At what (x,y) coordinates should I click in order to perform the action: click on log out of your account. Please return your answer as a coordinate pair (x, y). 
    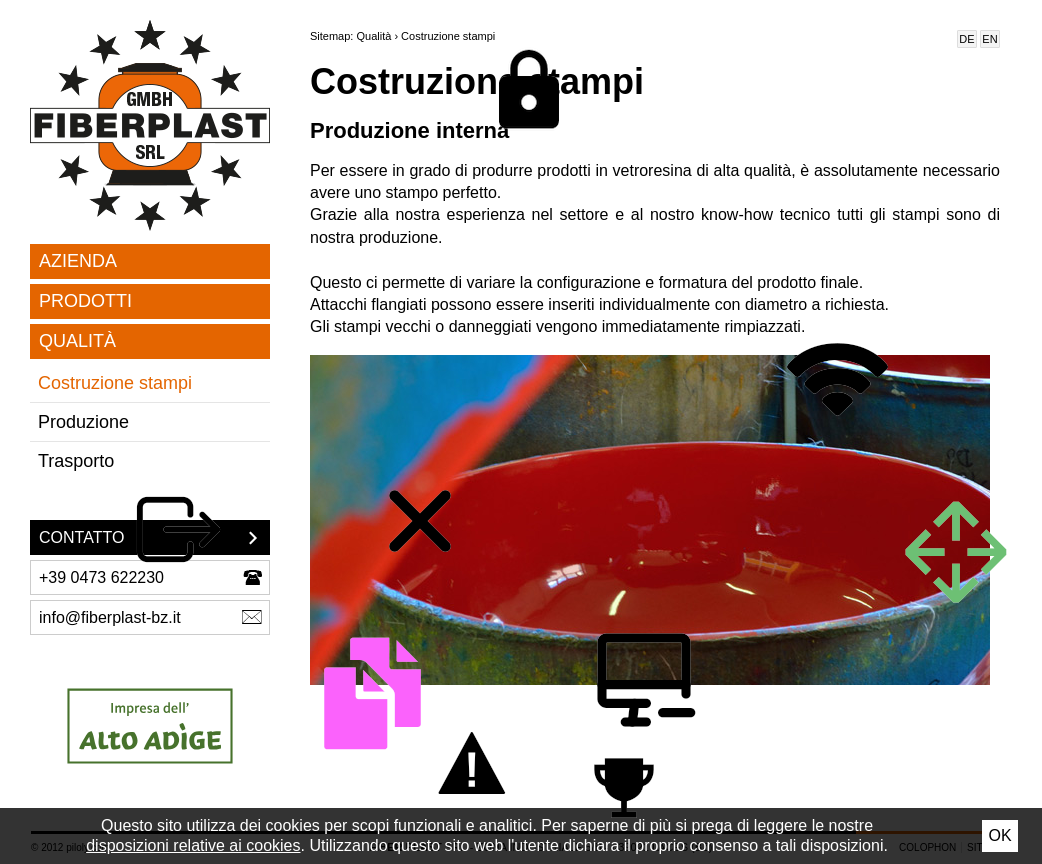
    Looking at the image, I should click on (178, 529).